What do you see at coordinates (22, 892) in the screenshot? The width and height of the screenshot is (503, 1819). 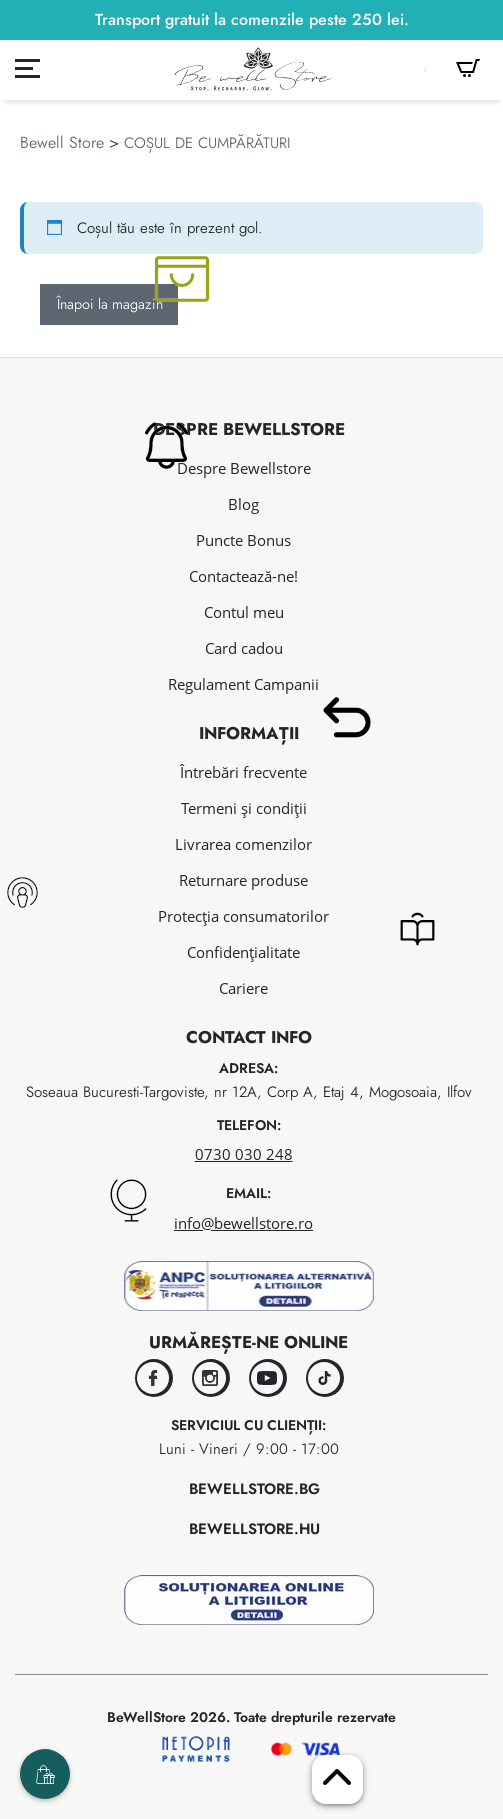 I see `open apple podcasts app` at bounding box center [22, 892].